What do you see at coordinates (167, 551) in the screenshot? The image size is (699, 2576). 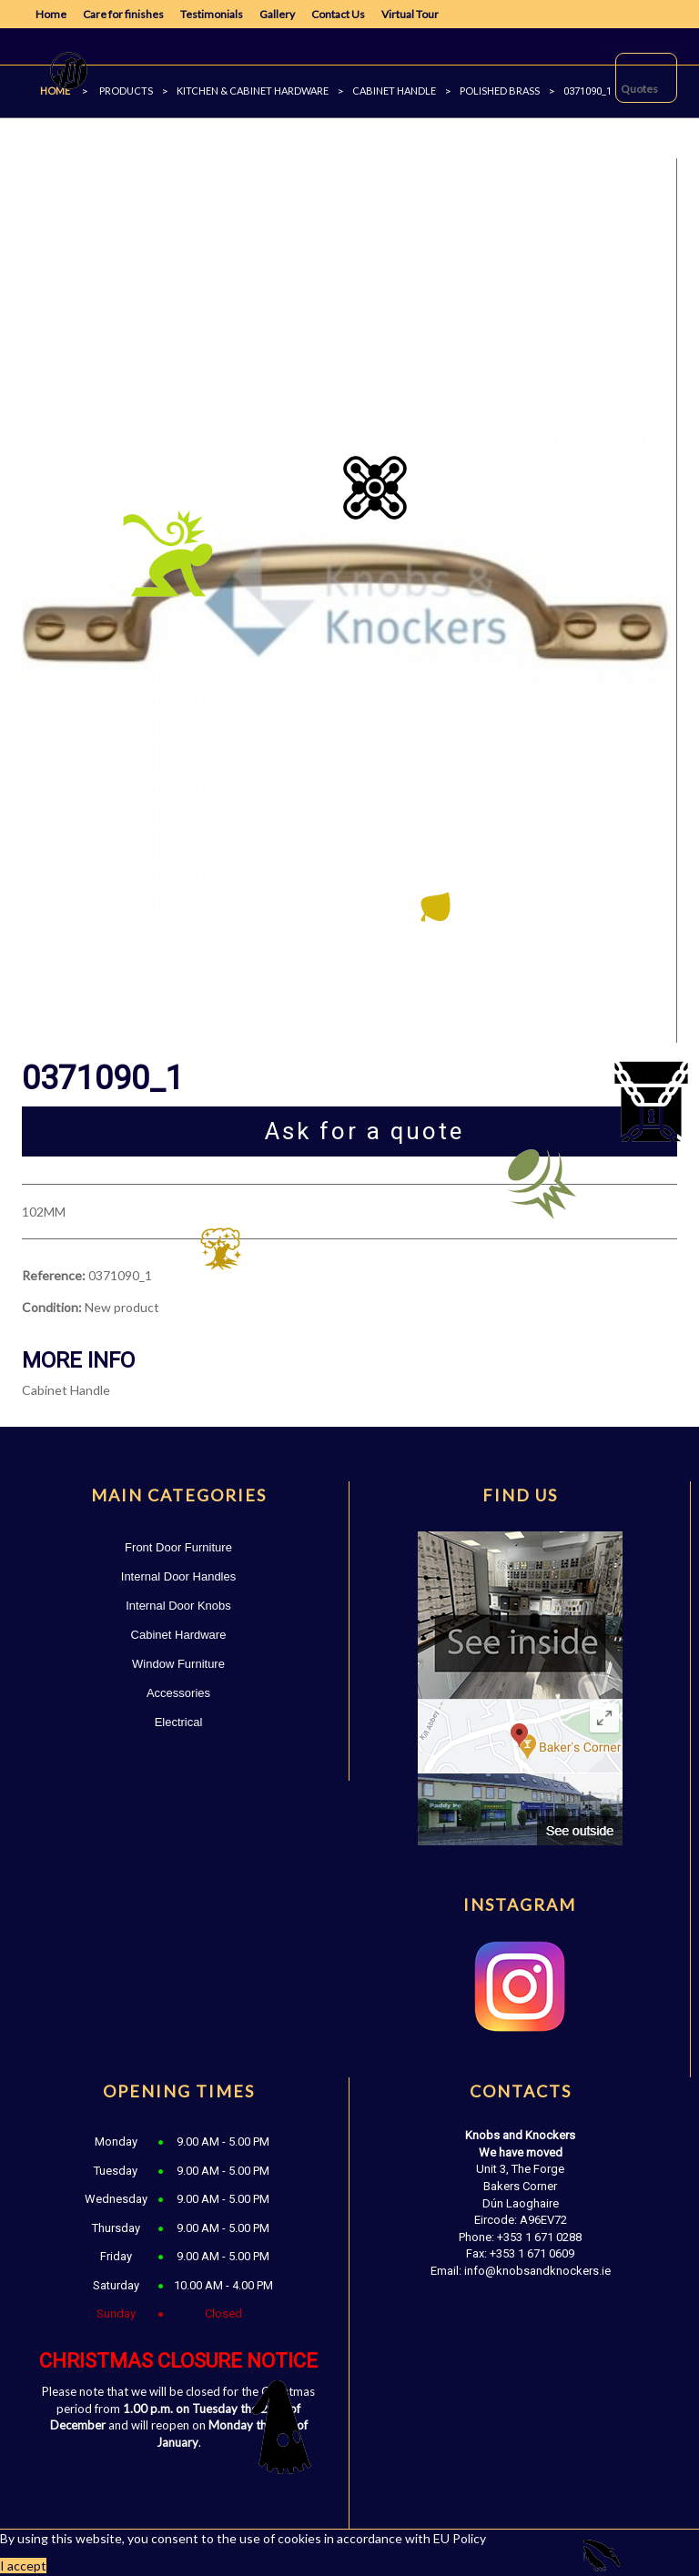 I see `indicates slavery or oppression theme in historical game content` at bounding box center [167, 551].